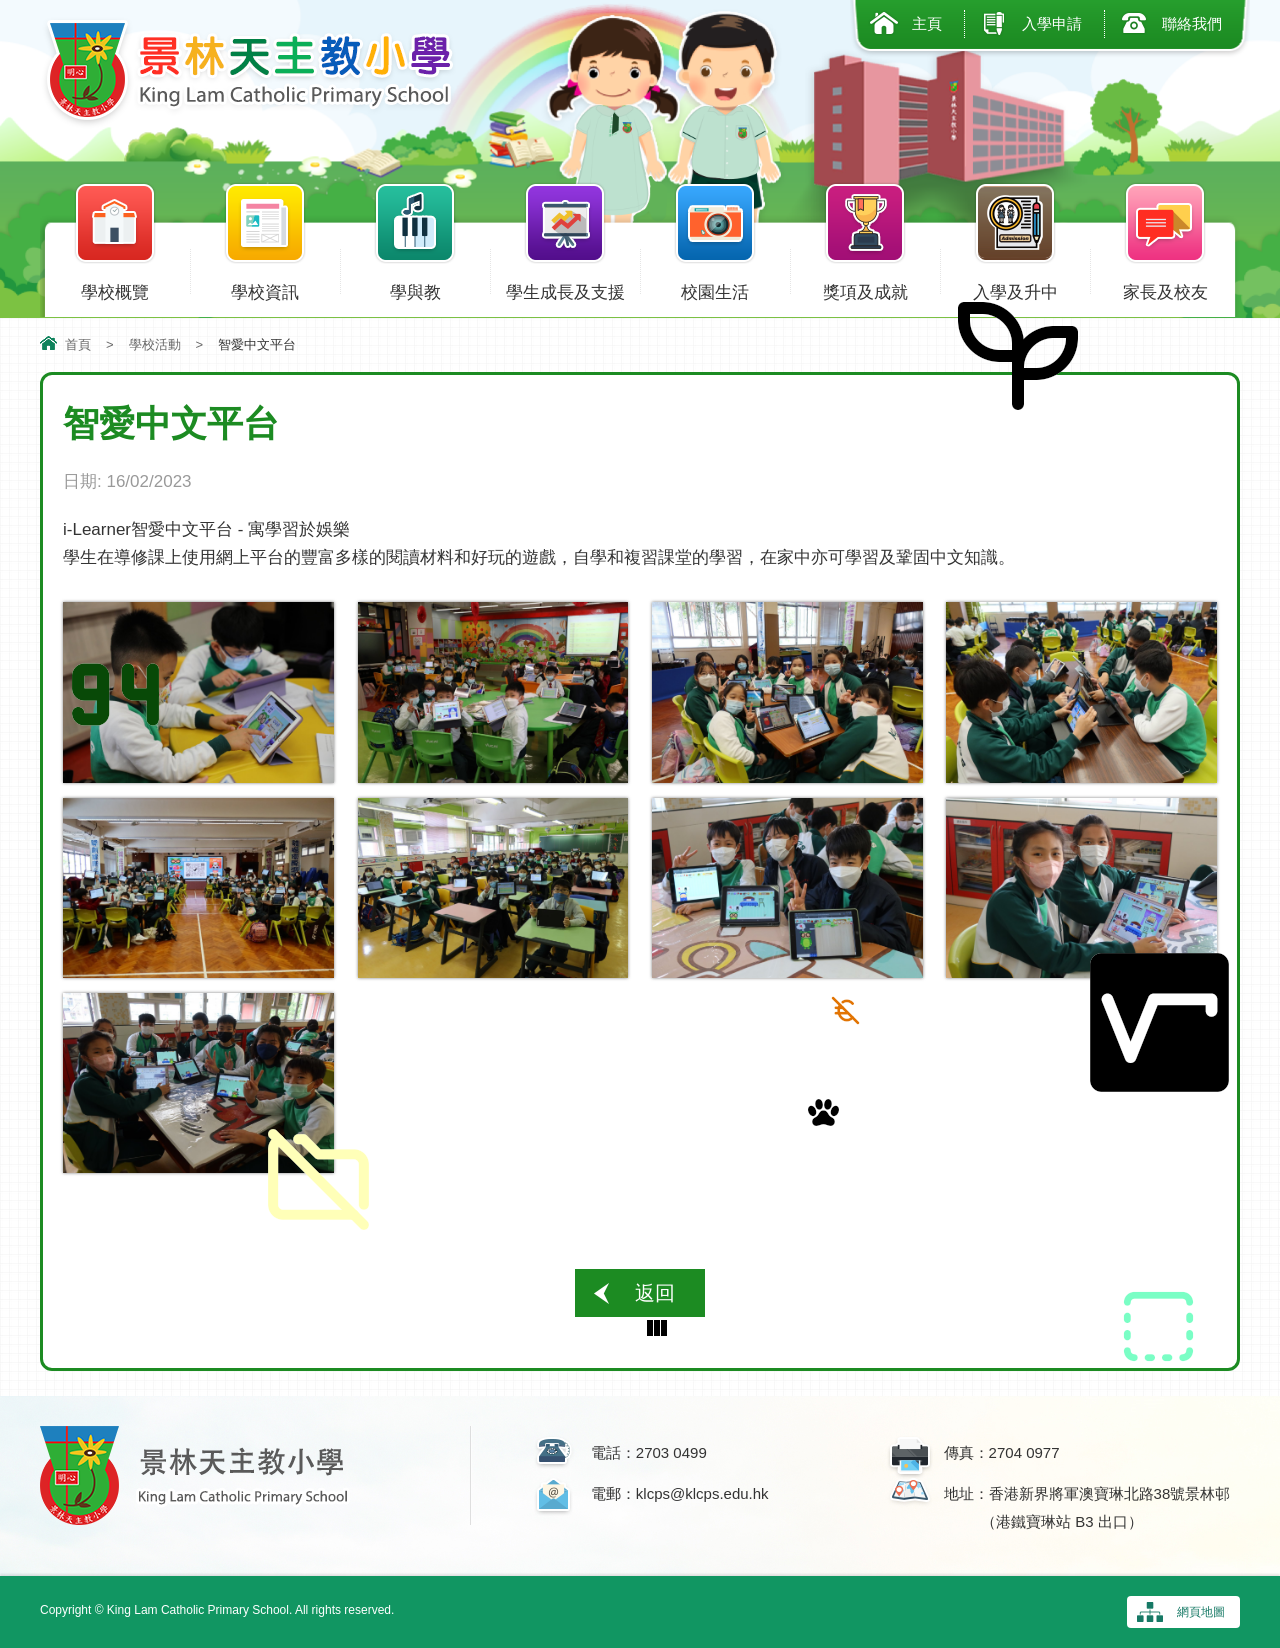 The width and height of the screenshot is (1280, 1648). What do you see at coordinates (1018, 356) in the screenshot?
I see `view plant care or gardening features` at bounding box center [1018, 356].